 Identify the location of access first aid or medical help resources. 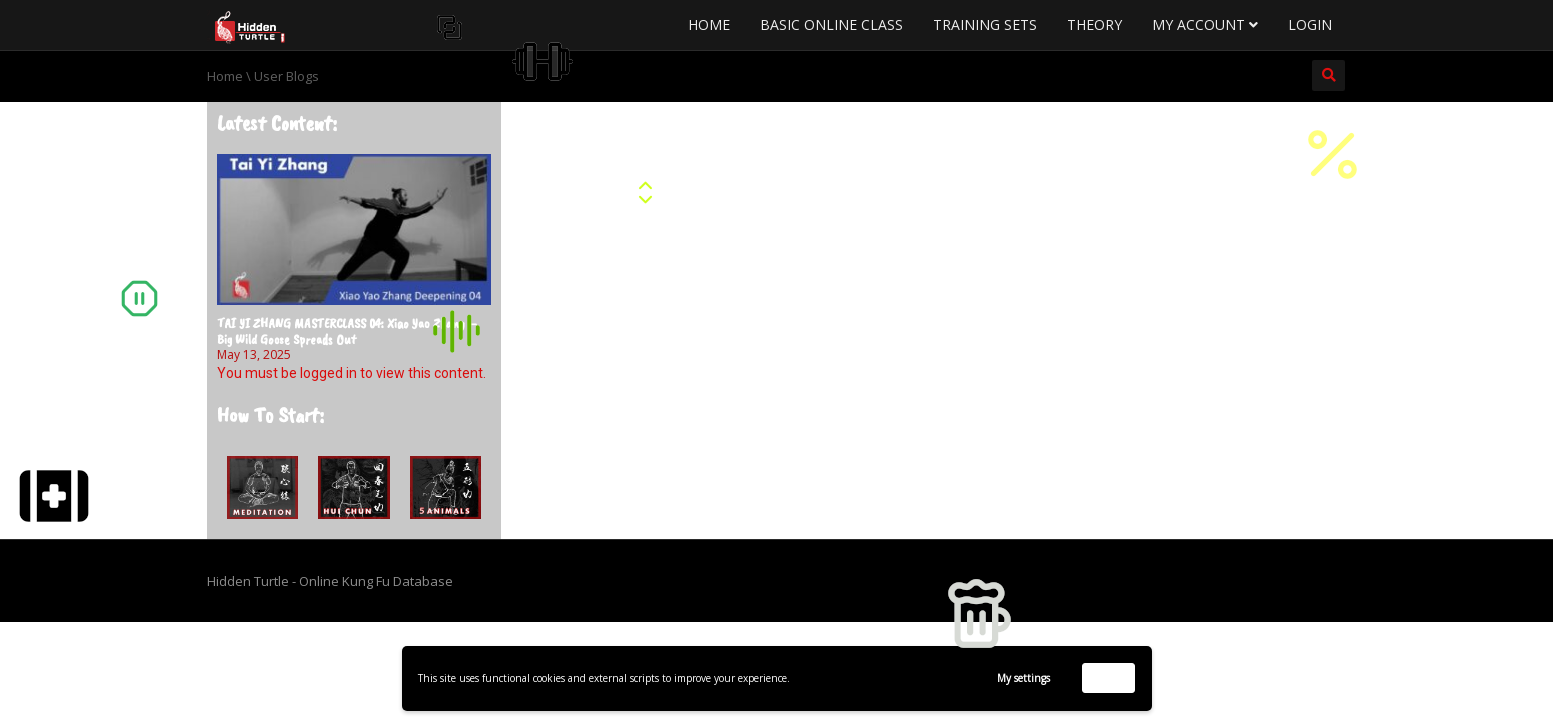
(54, 496).